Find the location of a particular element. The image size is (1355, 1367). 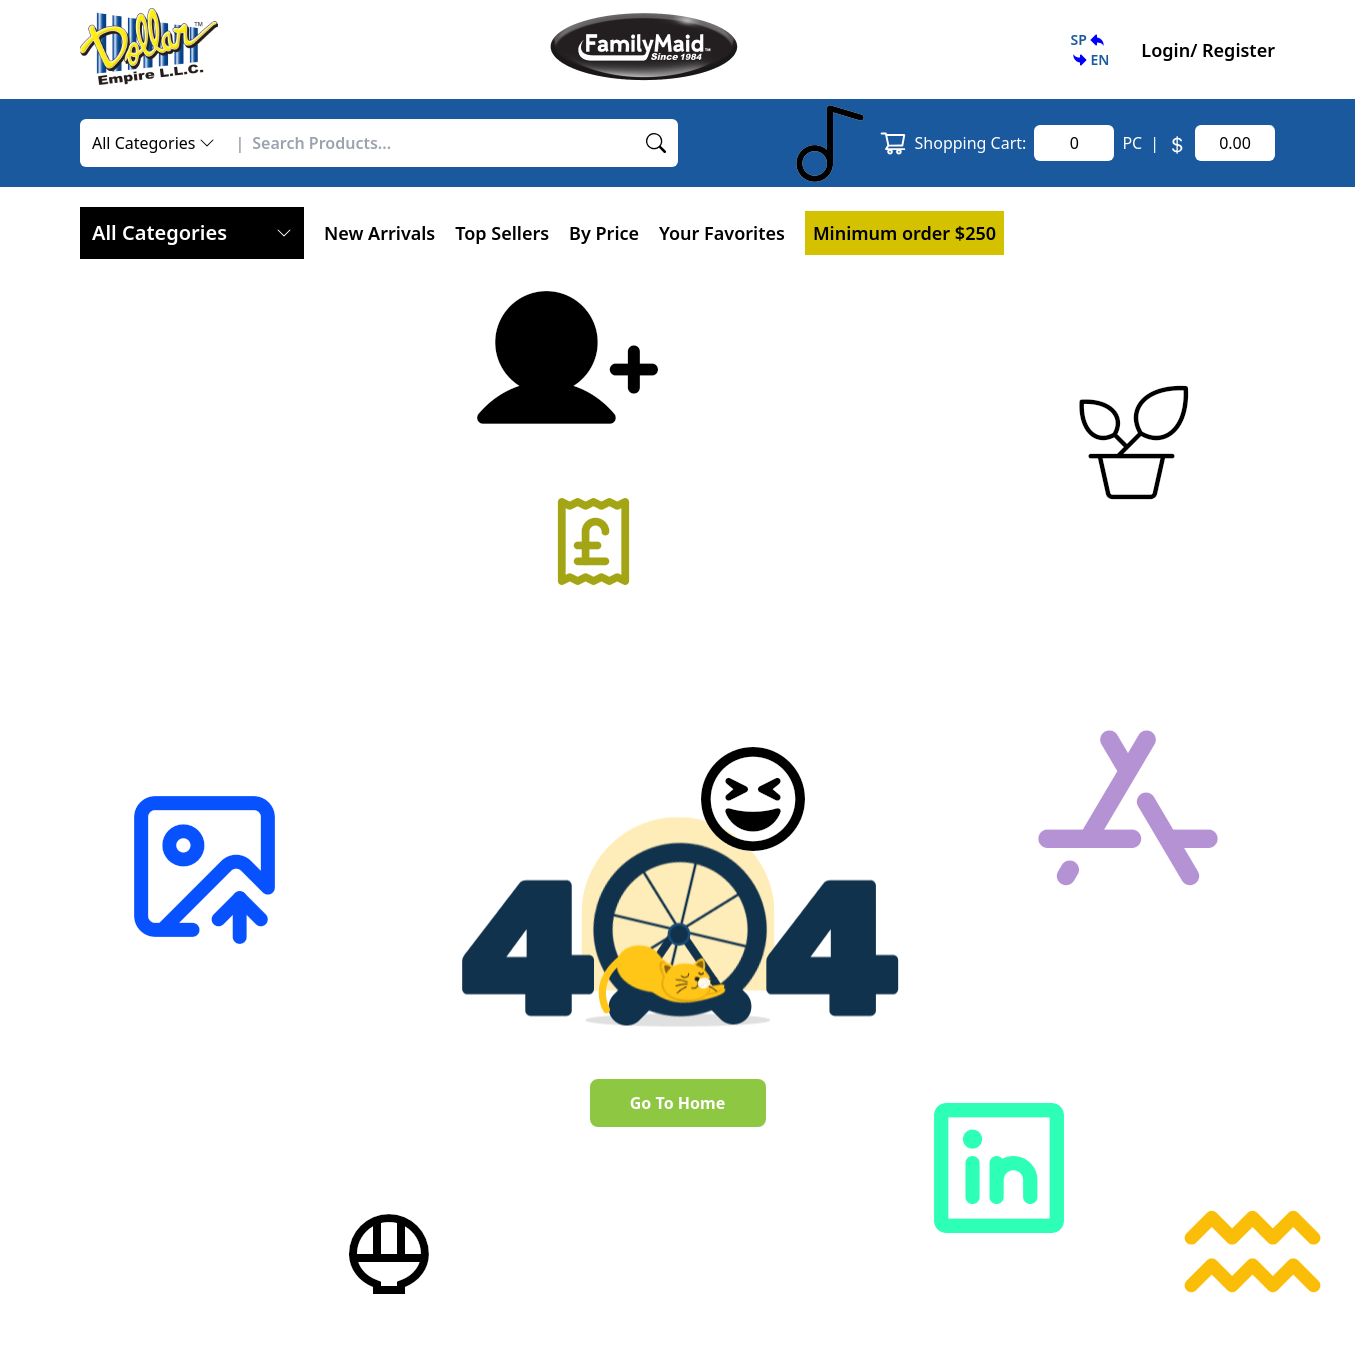

open the App Store is located at coordinates (1128, 814).